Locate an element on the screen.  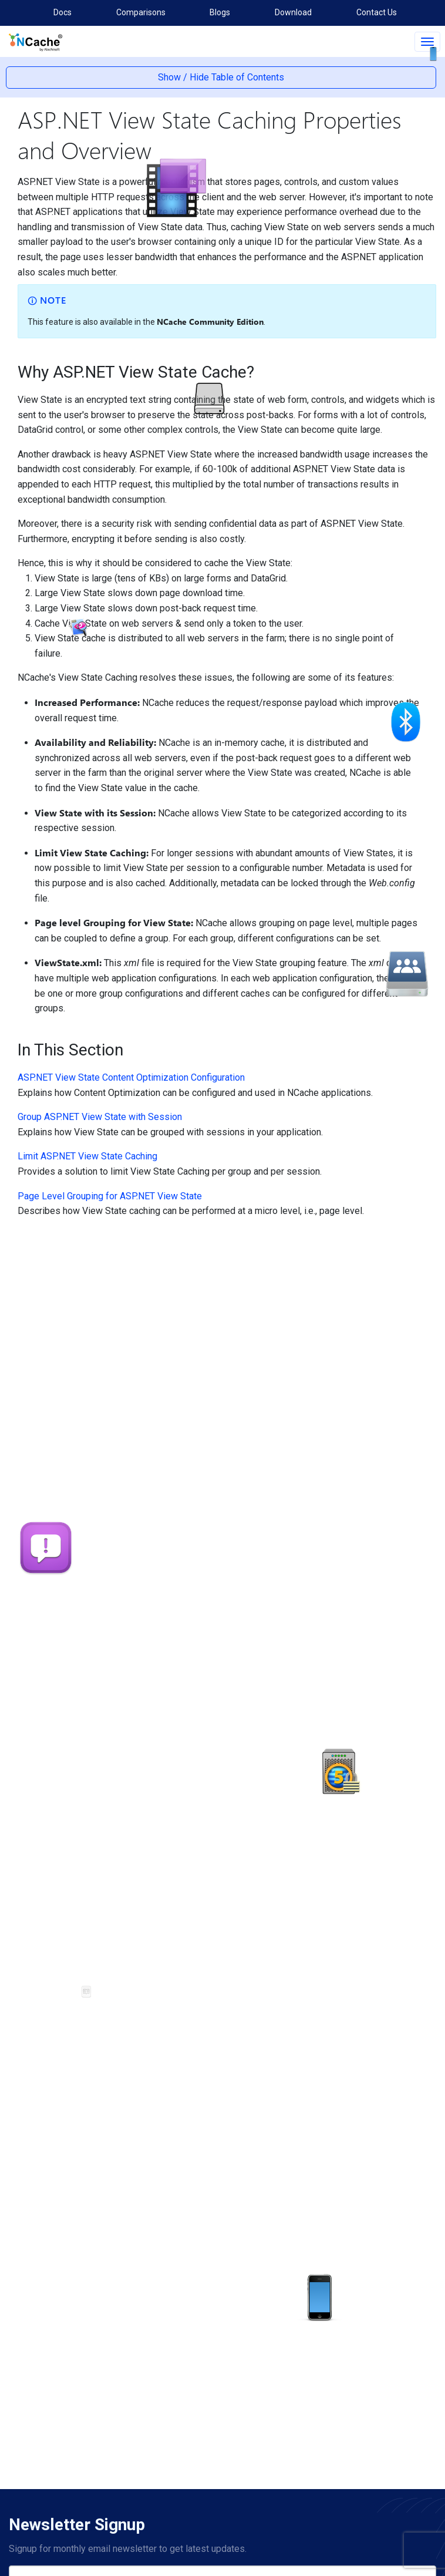
access external drive in sidebar is located at coordinates (209, 398).